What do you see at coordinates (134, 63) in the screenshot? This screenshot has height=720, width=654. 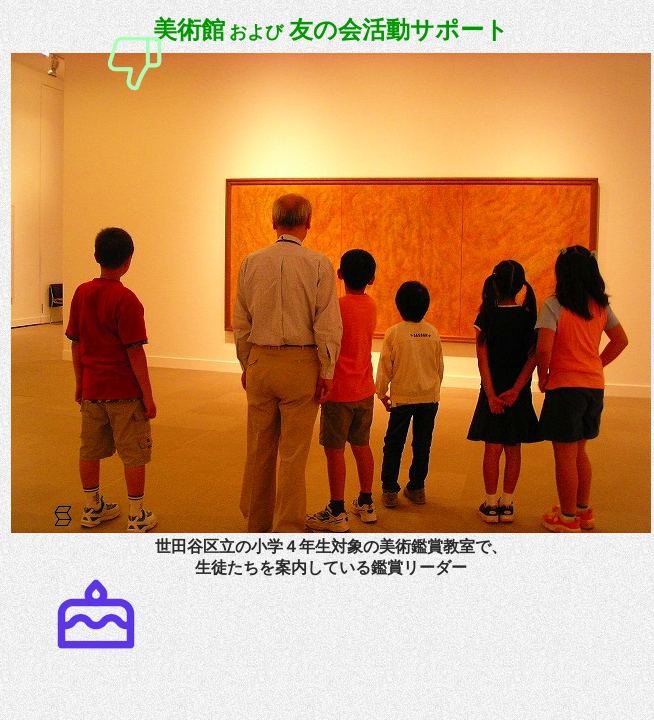 I see `dislike or downvote content` at bounding box center [134, 63].